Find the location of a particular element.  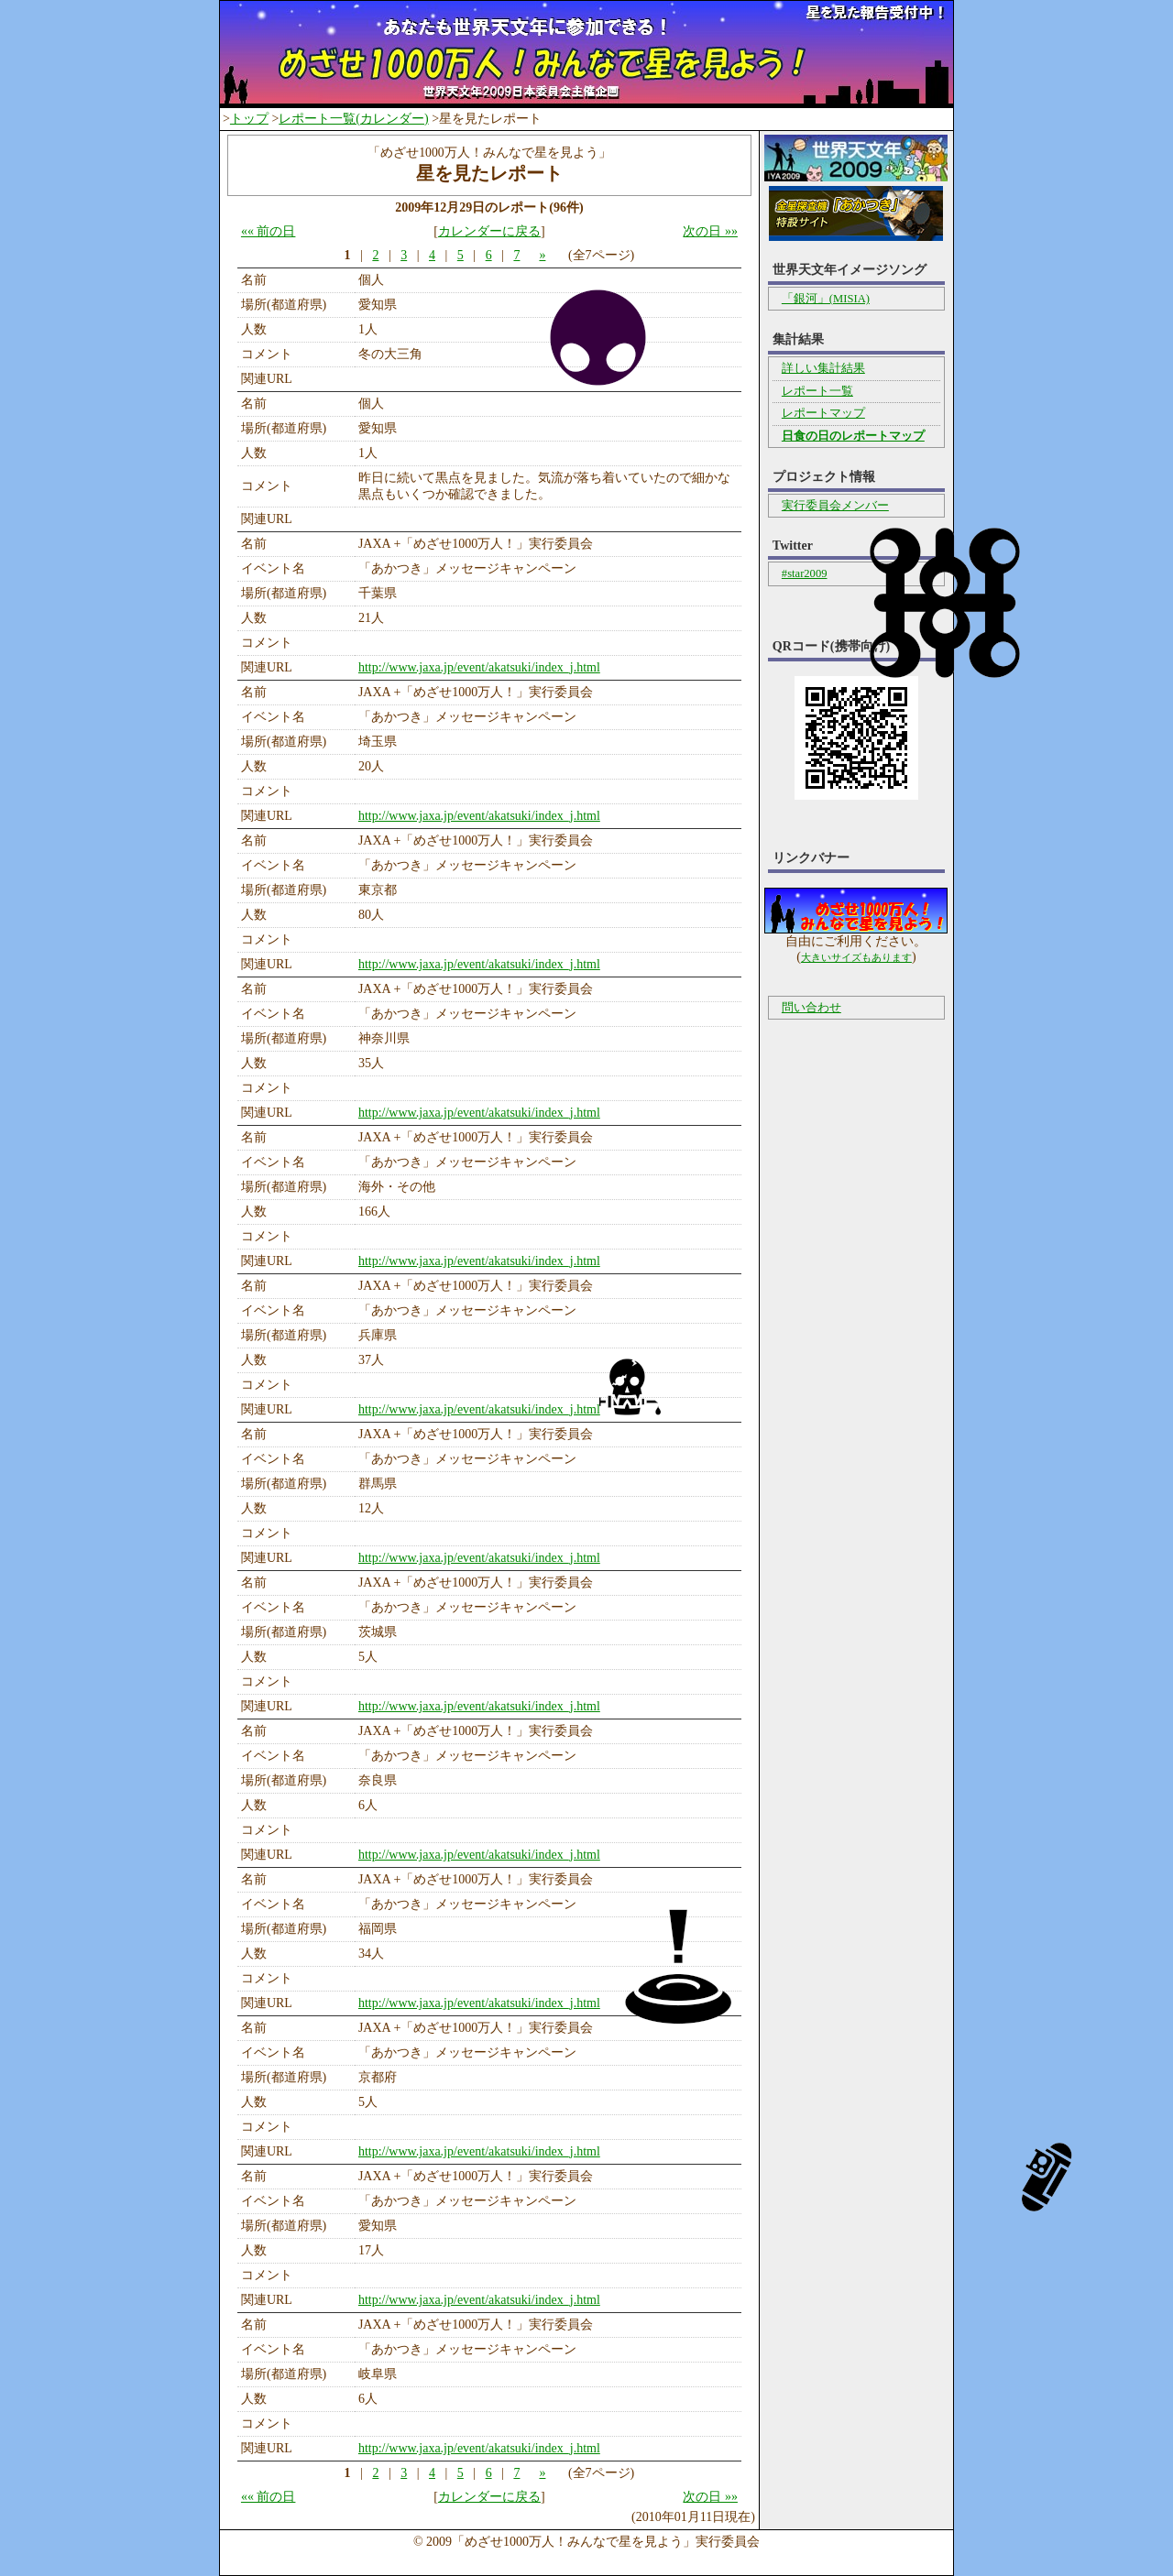

indicates a hazard or dangerous area in gameplay is located at coordinates (677, 1966).